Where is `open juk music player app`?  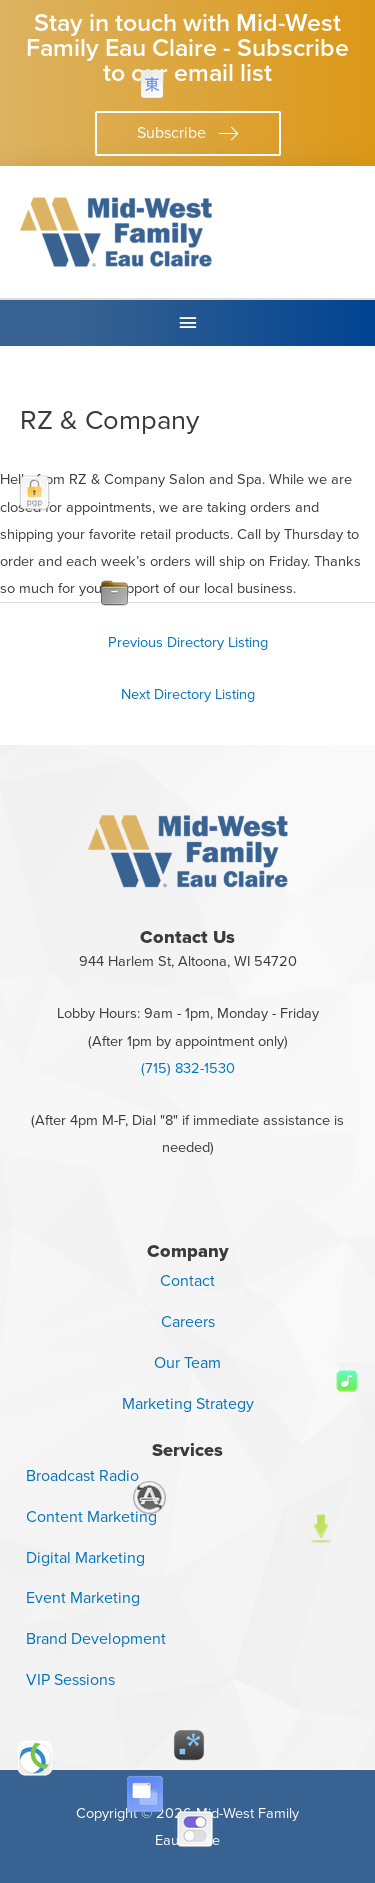
open juk music player app is located at coordinates (347, 1381).